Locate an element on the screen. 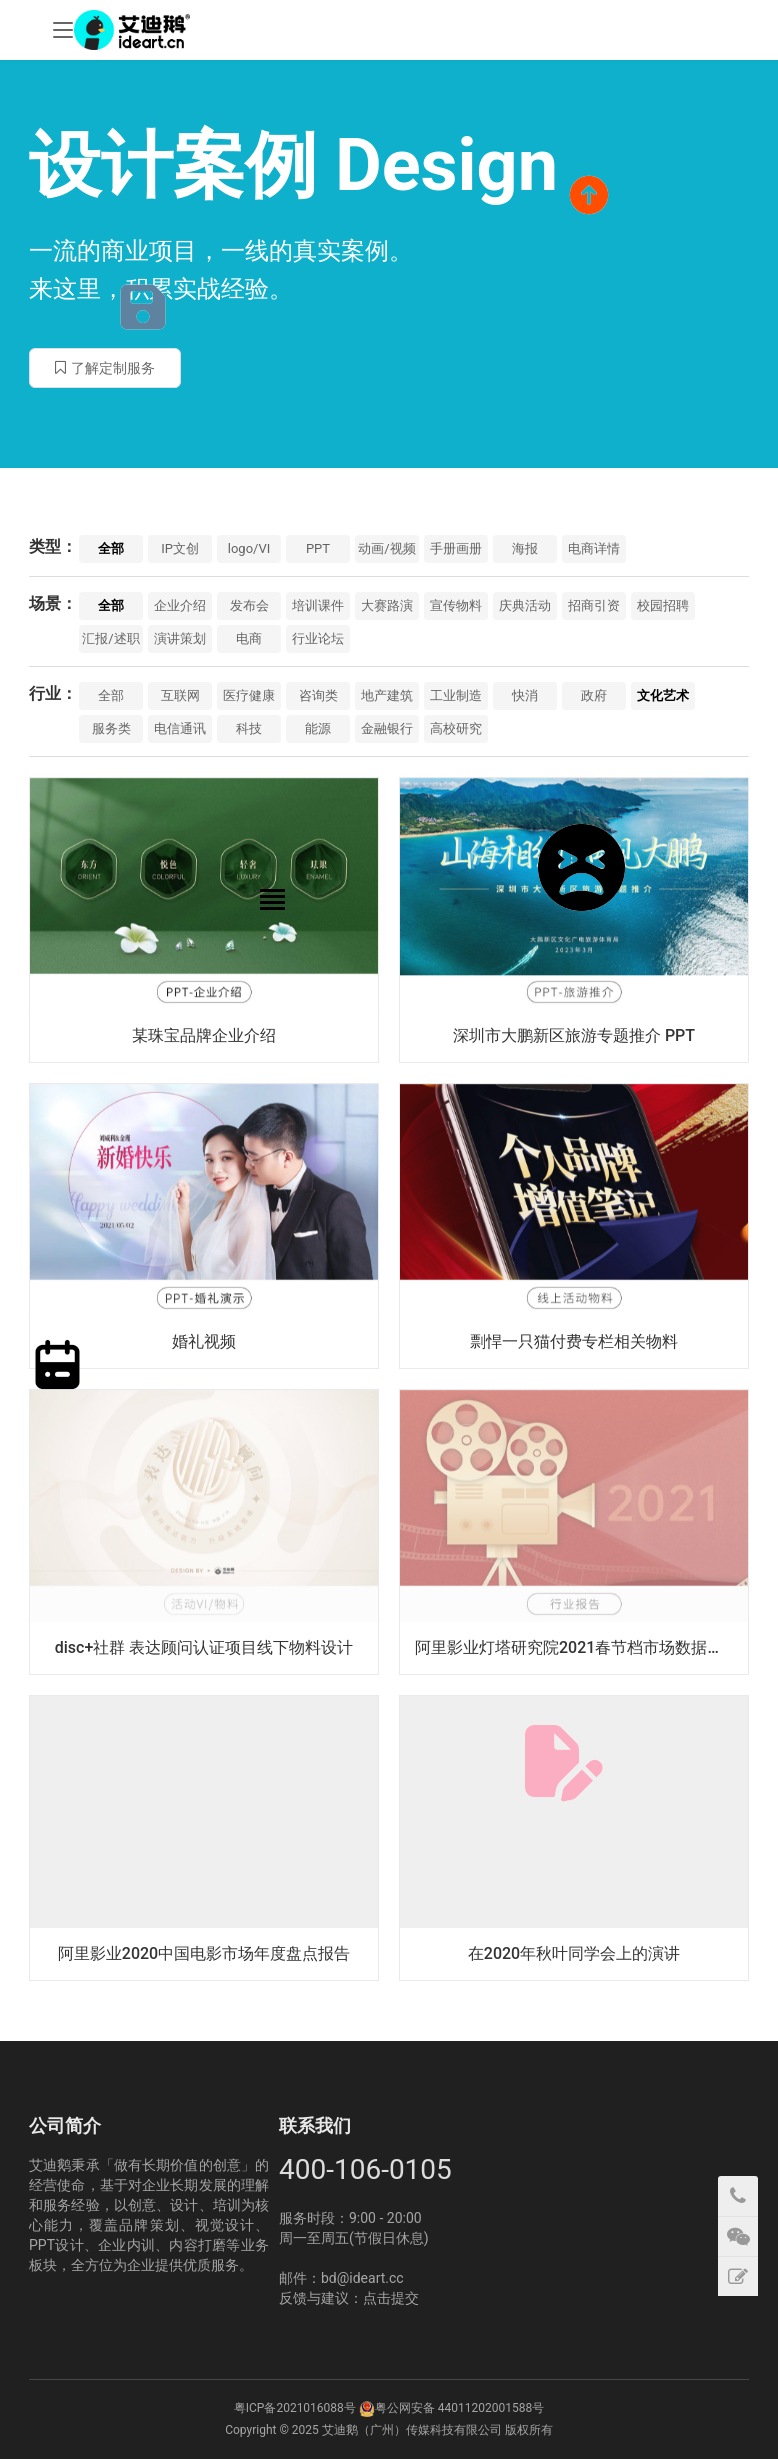 The width and height of the screenshot is (778, 2459). save current file or document is located at coordinates (143, 307).